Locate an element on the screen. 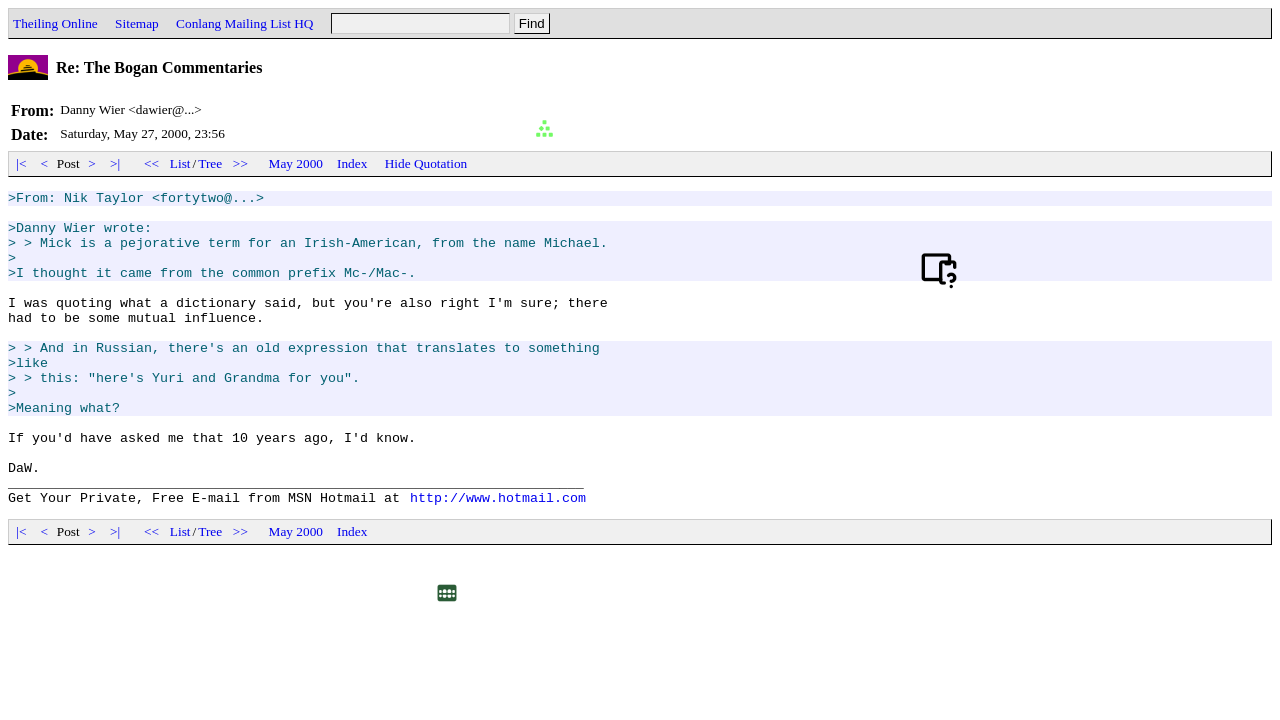 The width and height of the screenshot is (1280, 720). view stacked or layered resources is located at coordinates (544, 128).